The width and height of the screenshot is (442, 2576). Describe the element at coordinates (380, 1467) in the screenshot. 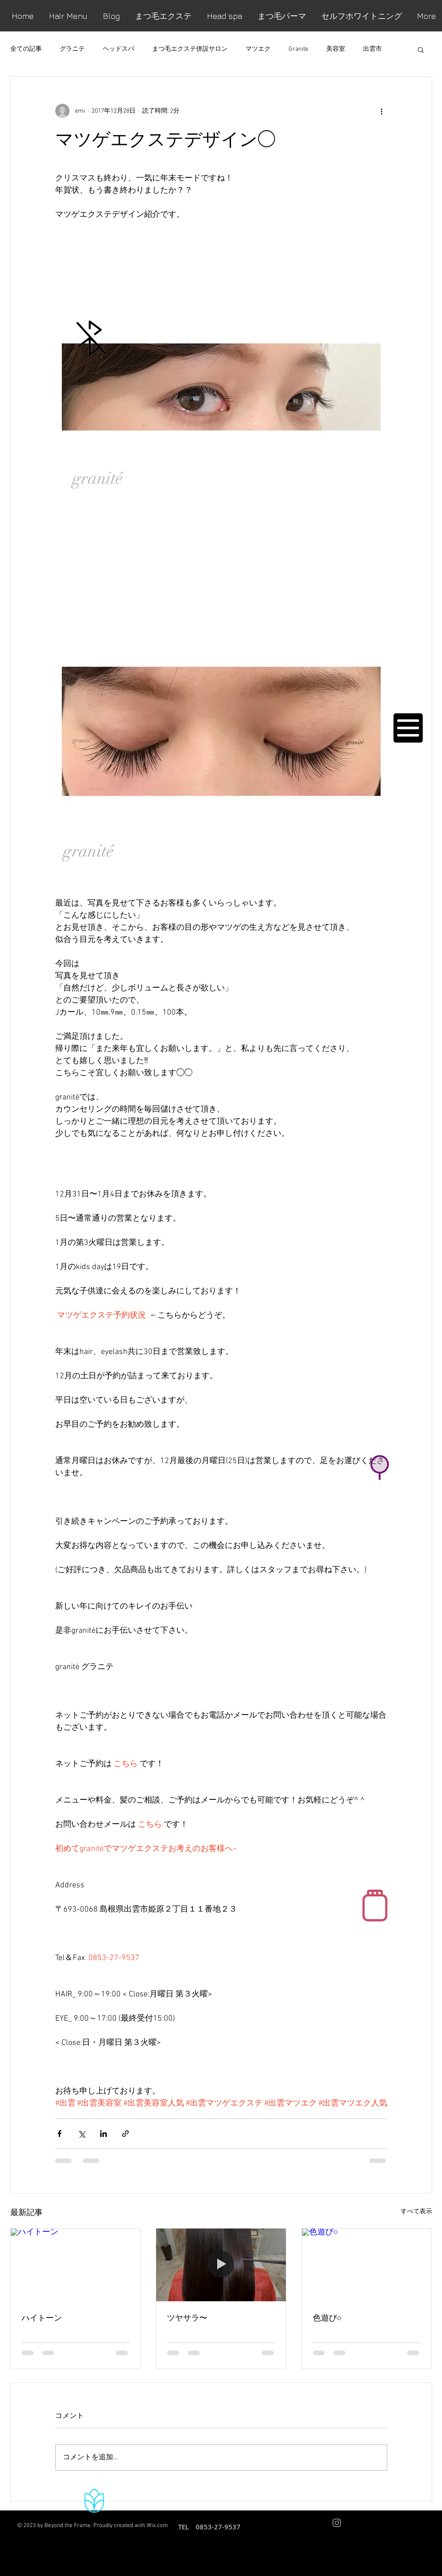

I see `select neuter or non-binary gender option` at that location.